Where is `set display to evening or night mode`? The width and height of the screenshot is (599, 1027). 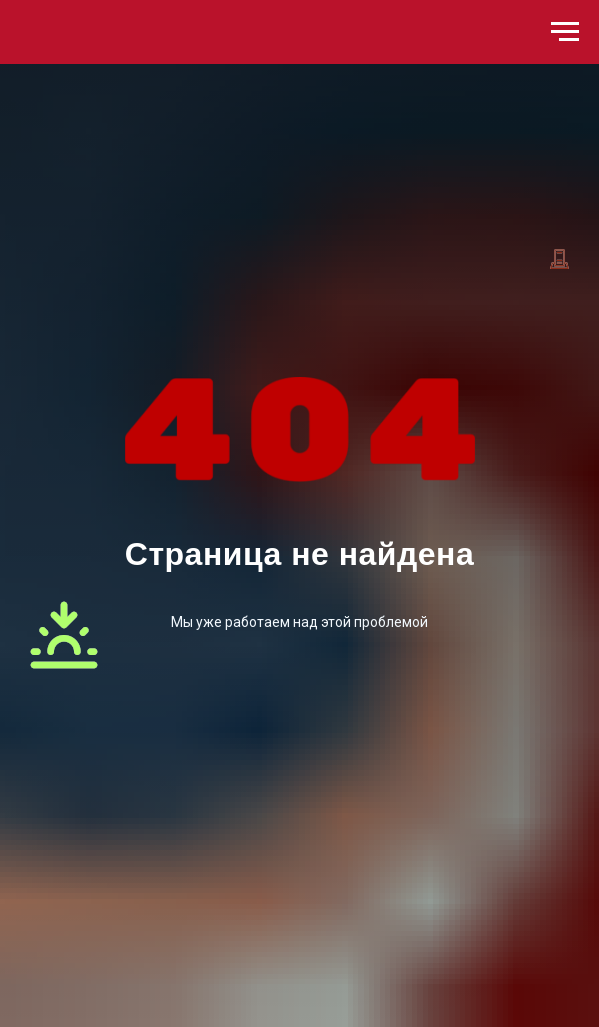
set display to evening or night mode is located at coordinates (64, 635).